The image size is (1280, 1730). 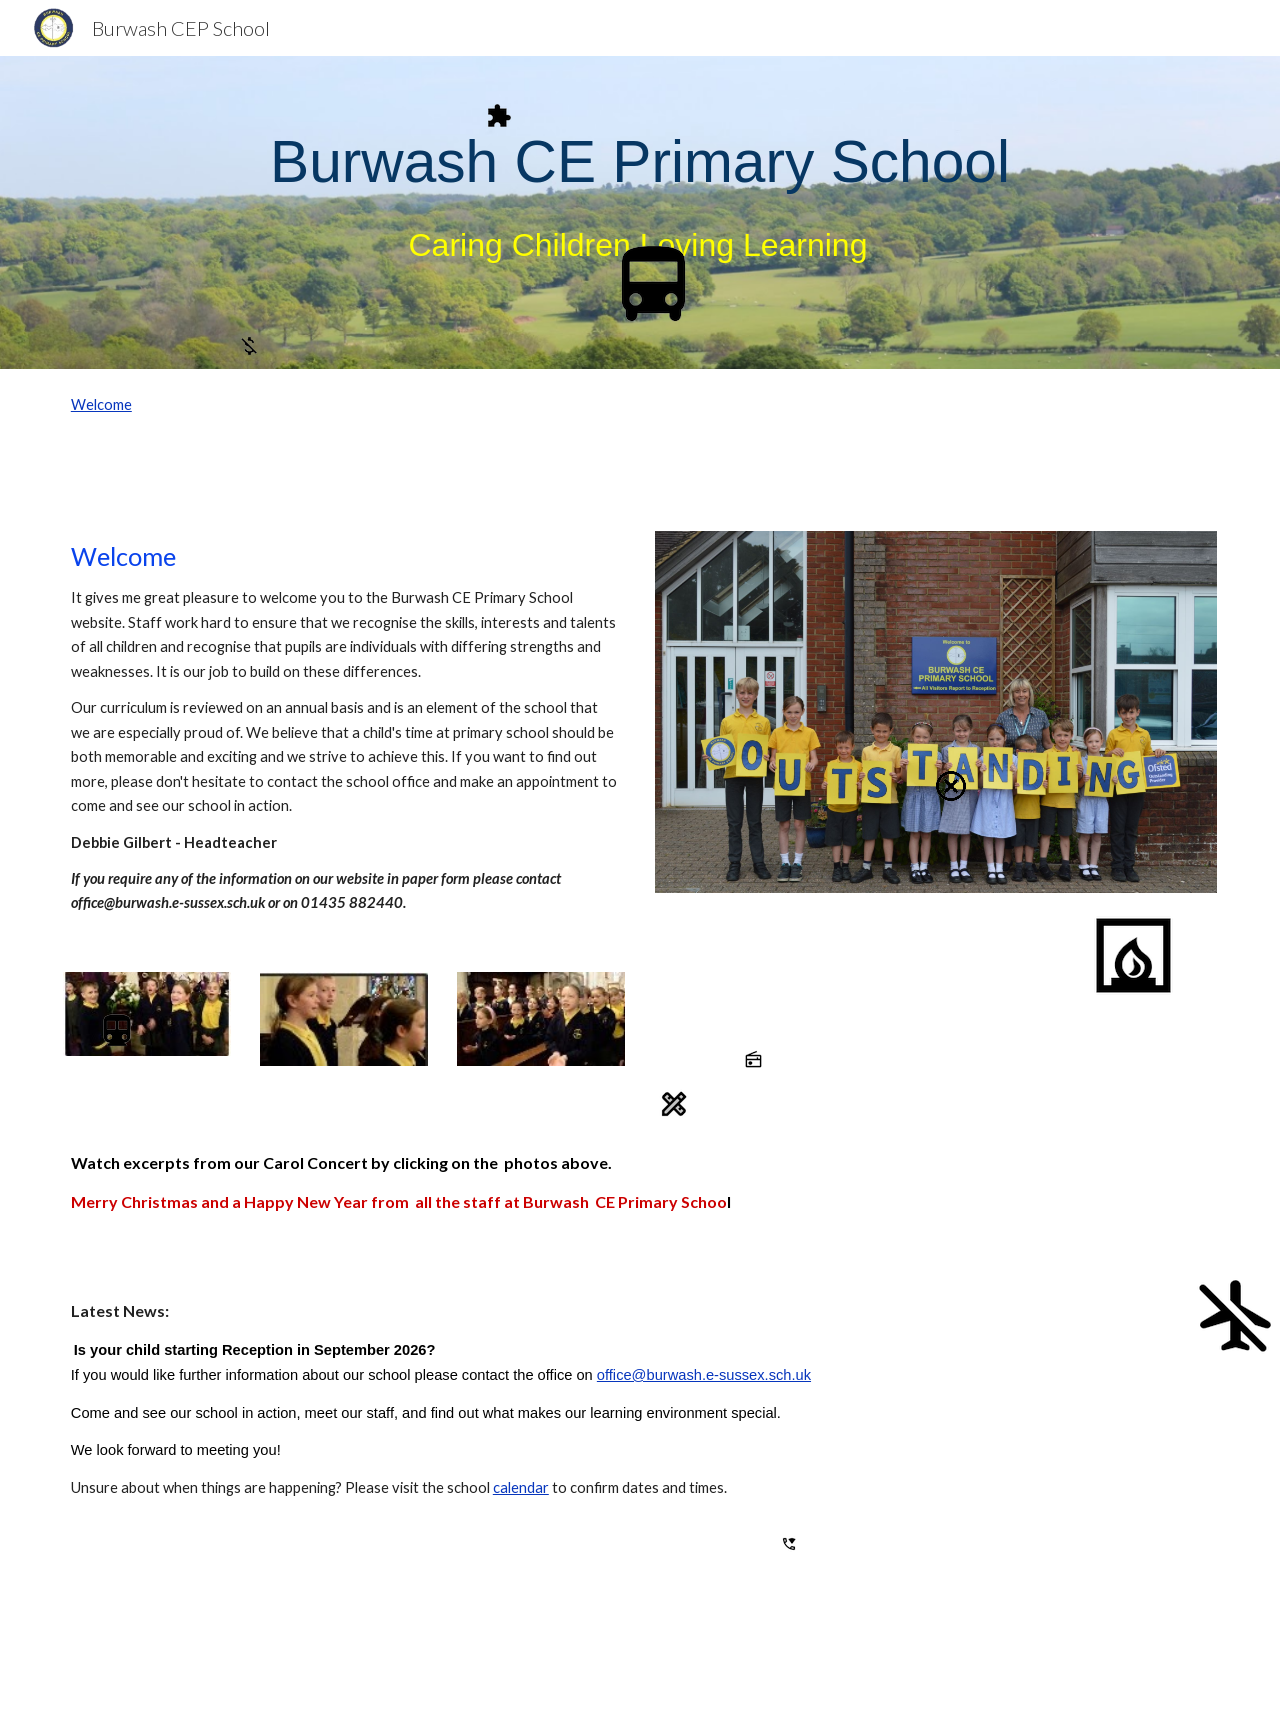 I want to click on access fireplace or heating controls, so click(x=1133, y=955).